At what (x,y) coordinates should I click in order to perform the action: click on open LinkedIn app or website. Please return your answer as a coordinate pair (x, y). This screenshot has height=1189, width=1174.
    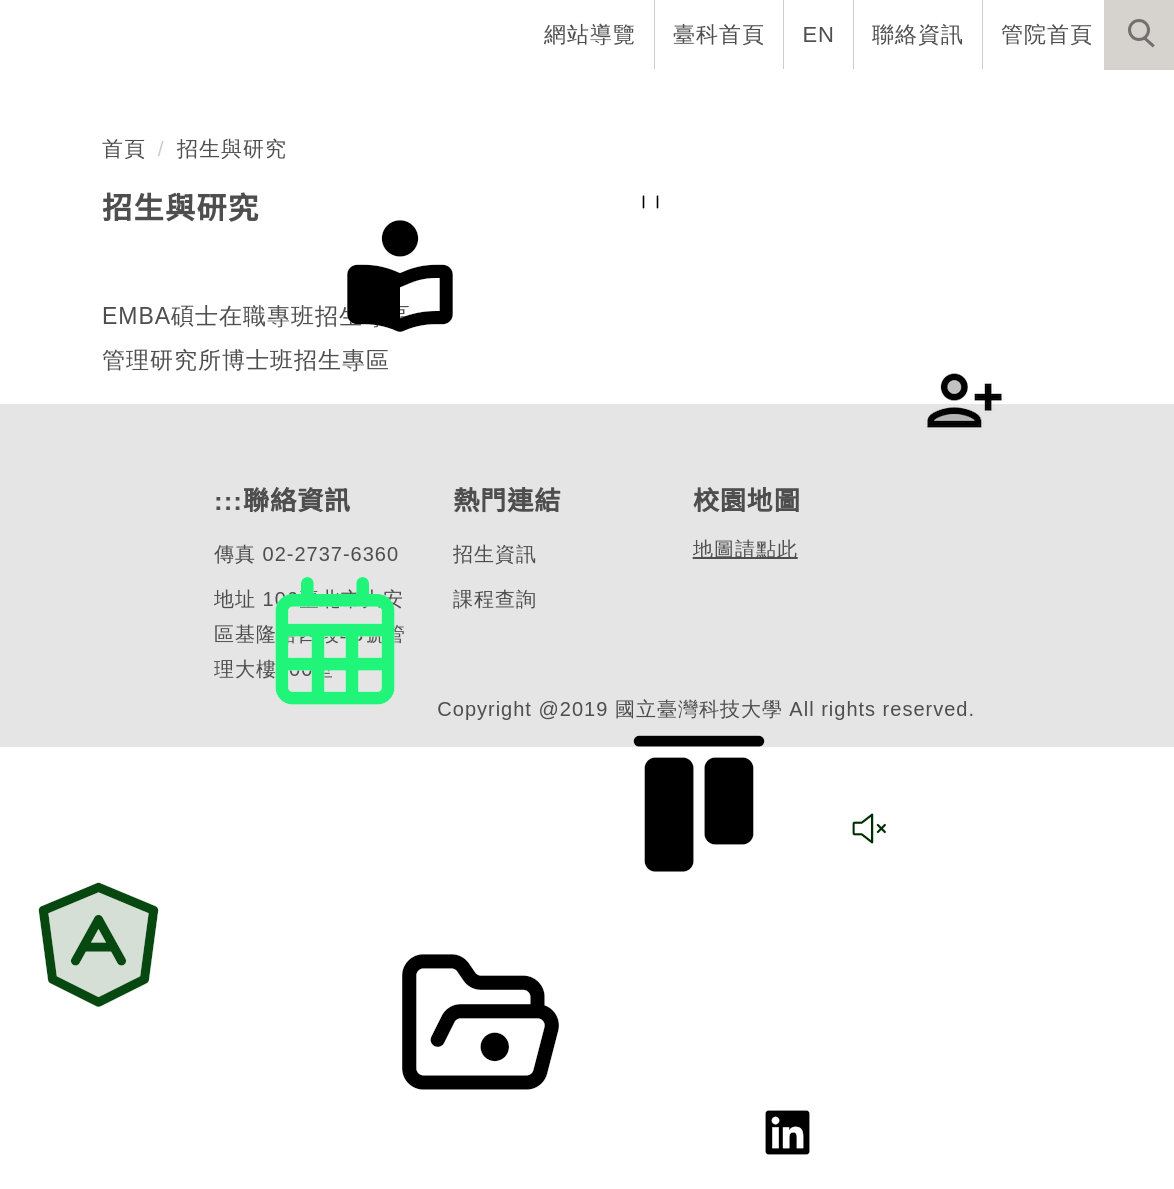
    Looking at the image, I should click on (787, 1132).